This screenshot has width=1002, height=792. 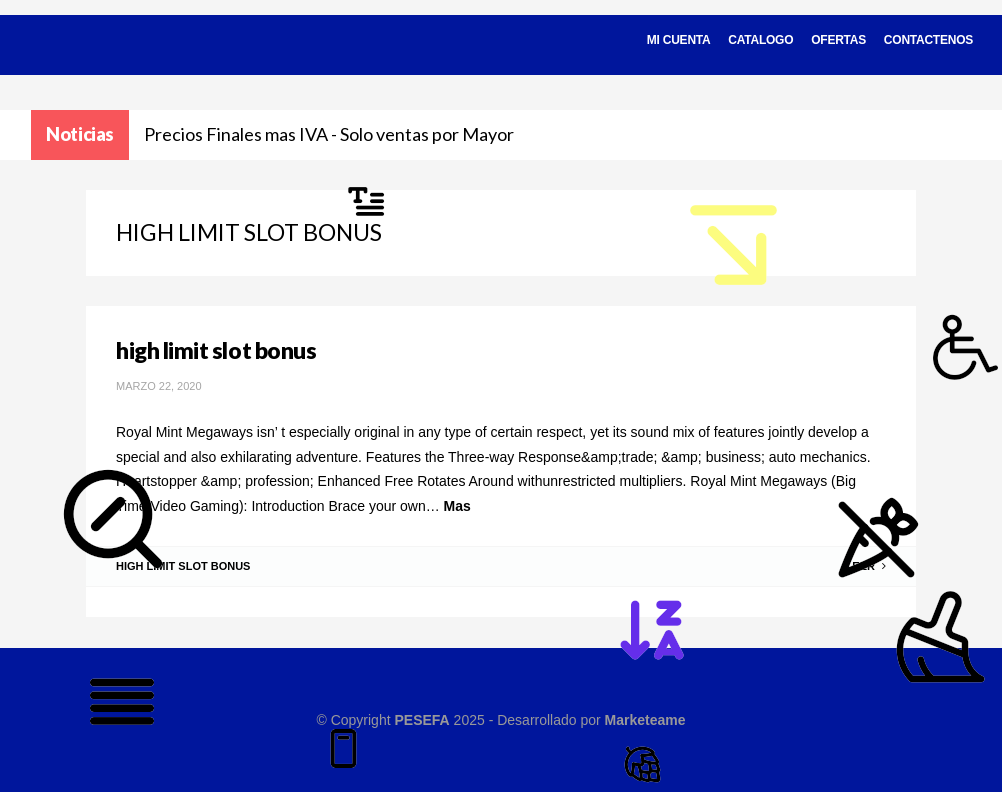 What do you see at coordinates (343, 748) in the screenshot?
I see `mobile device speaker settings` at bounding box center [343, 748].